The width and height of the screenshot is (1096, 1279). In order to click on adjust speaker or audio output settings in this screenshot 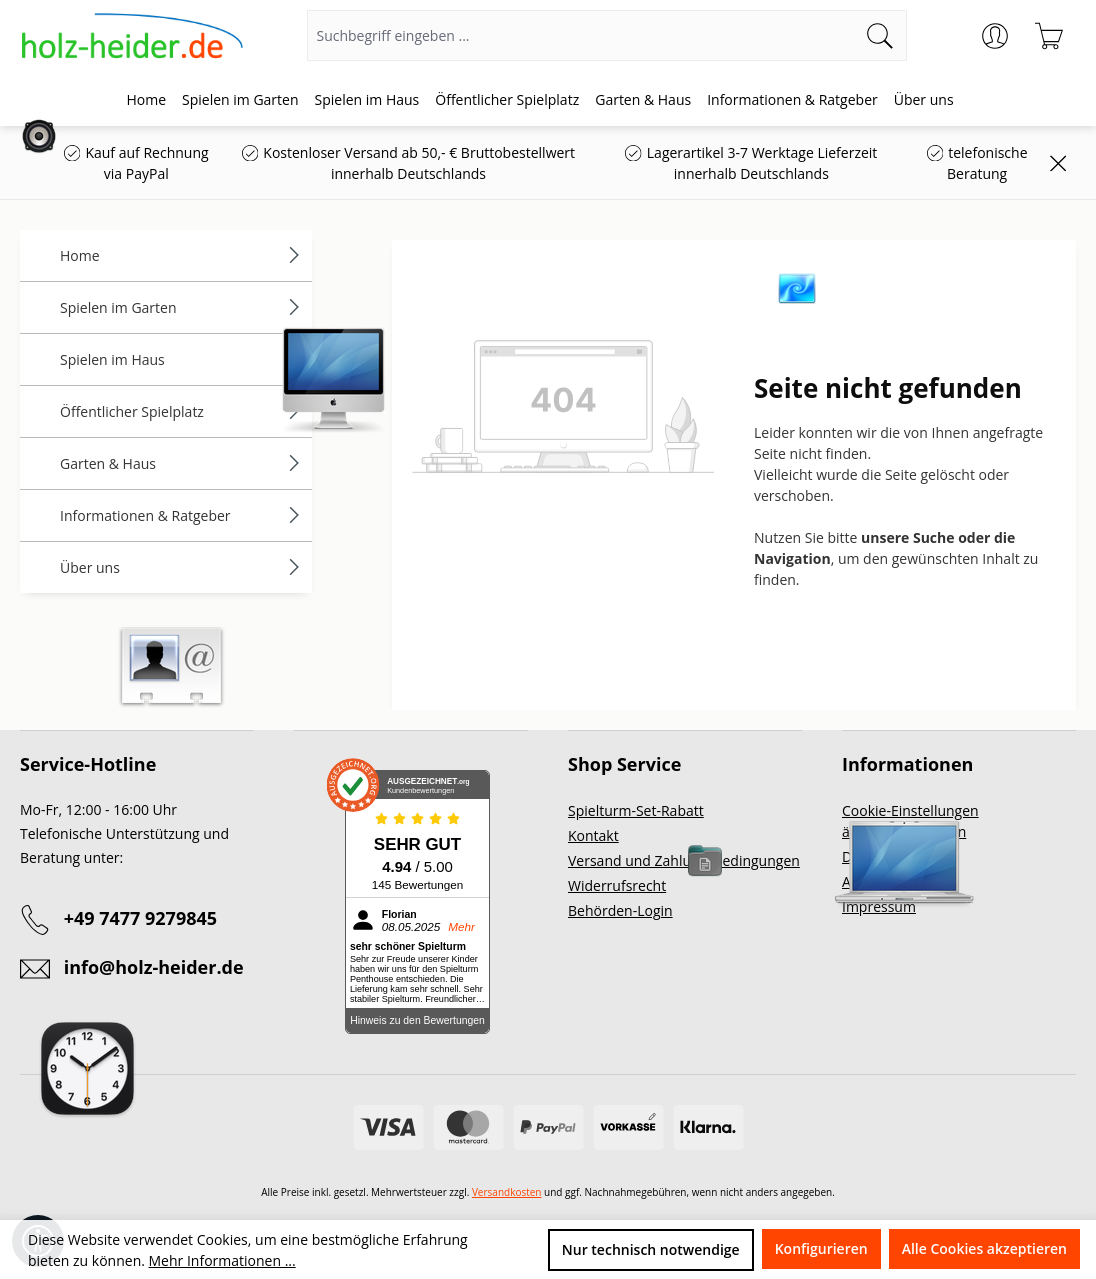, I will do `click(39, 136)`.